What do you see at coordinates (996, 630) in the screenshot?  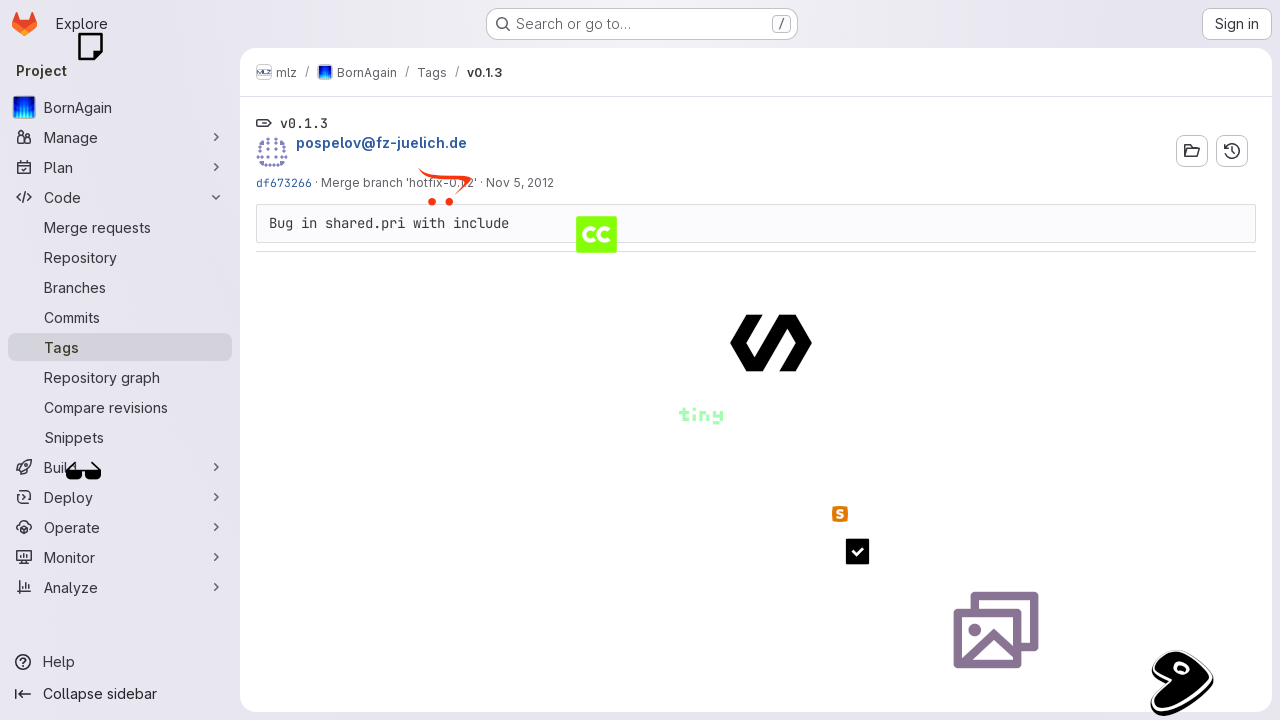 I see `view multiple images or photo gallery` at bounding box center [996, 630].